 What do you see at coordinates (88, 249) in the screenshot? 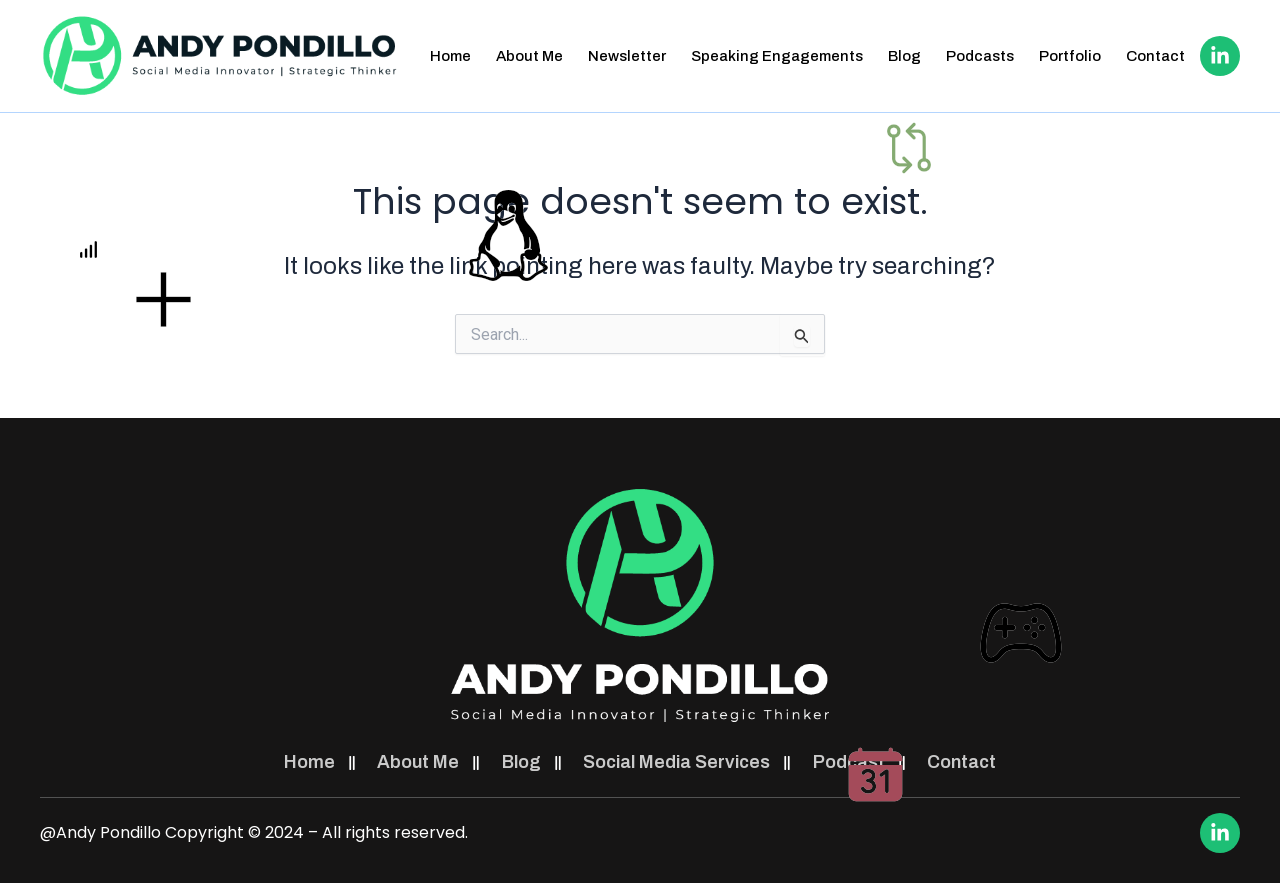
I see `indicates full signal strength` at bounding box center [88, 249].